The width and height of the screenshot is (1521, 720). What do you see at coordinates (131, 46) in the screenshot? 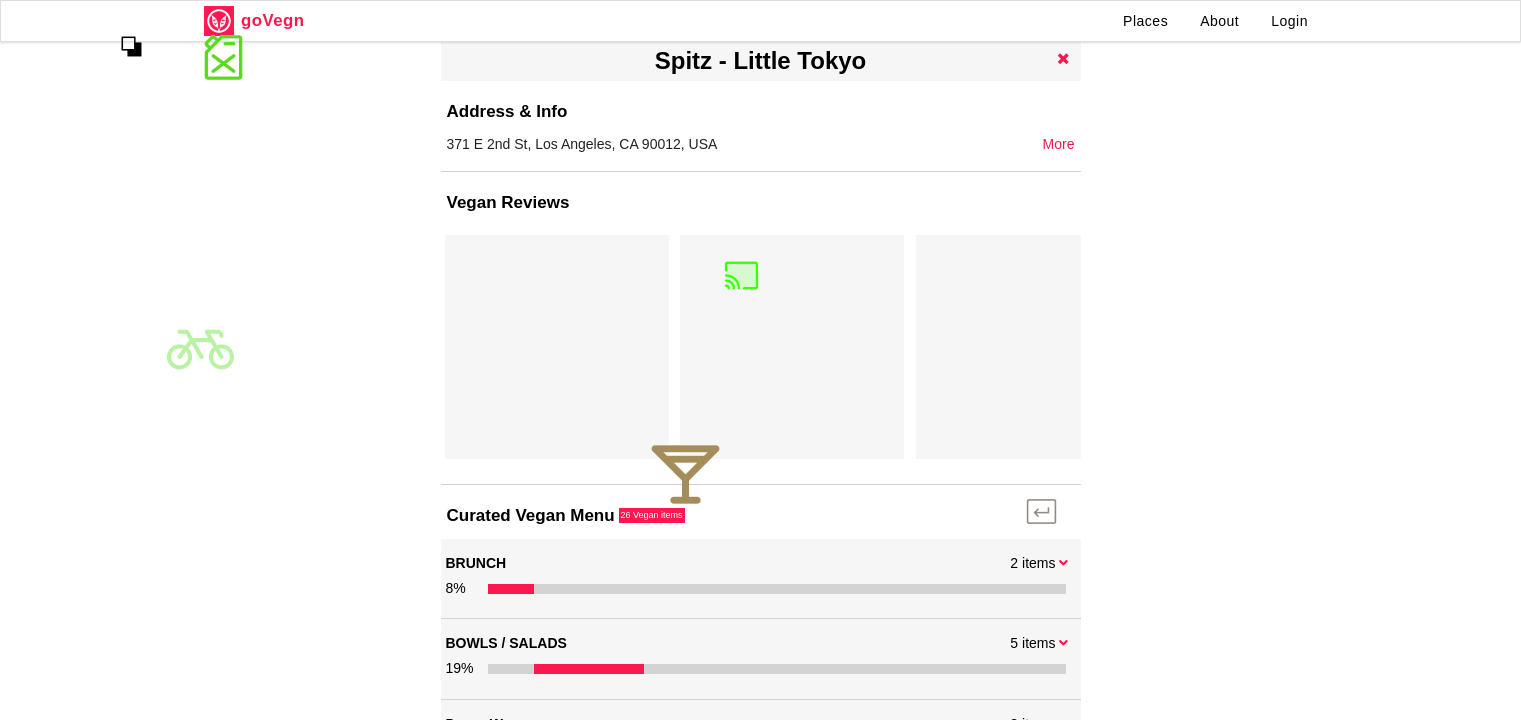
I see `subtract or remove a layer from selection` at bounding box center [131, 46].